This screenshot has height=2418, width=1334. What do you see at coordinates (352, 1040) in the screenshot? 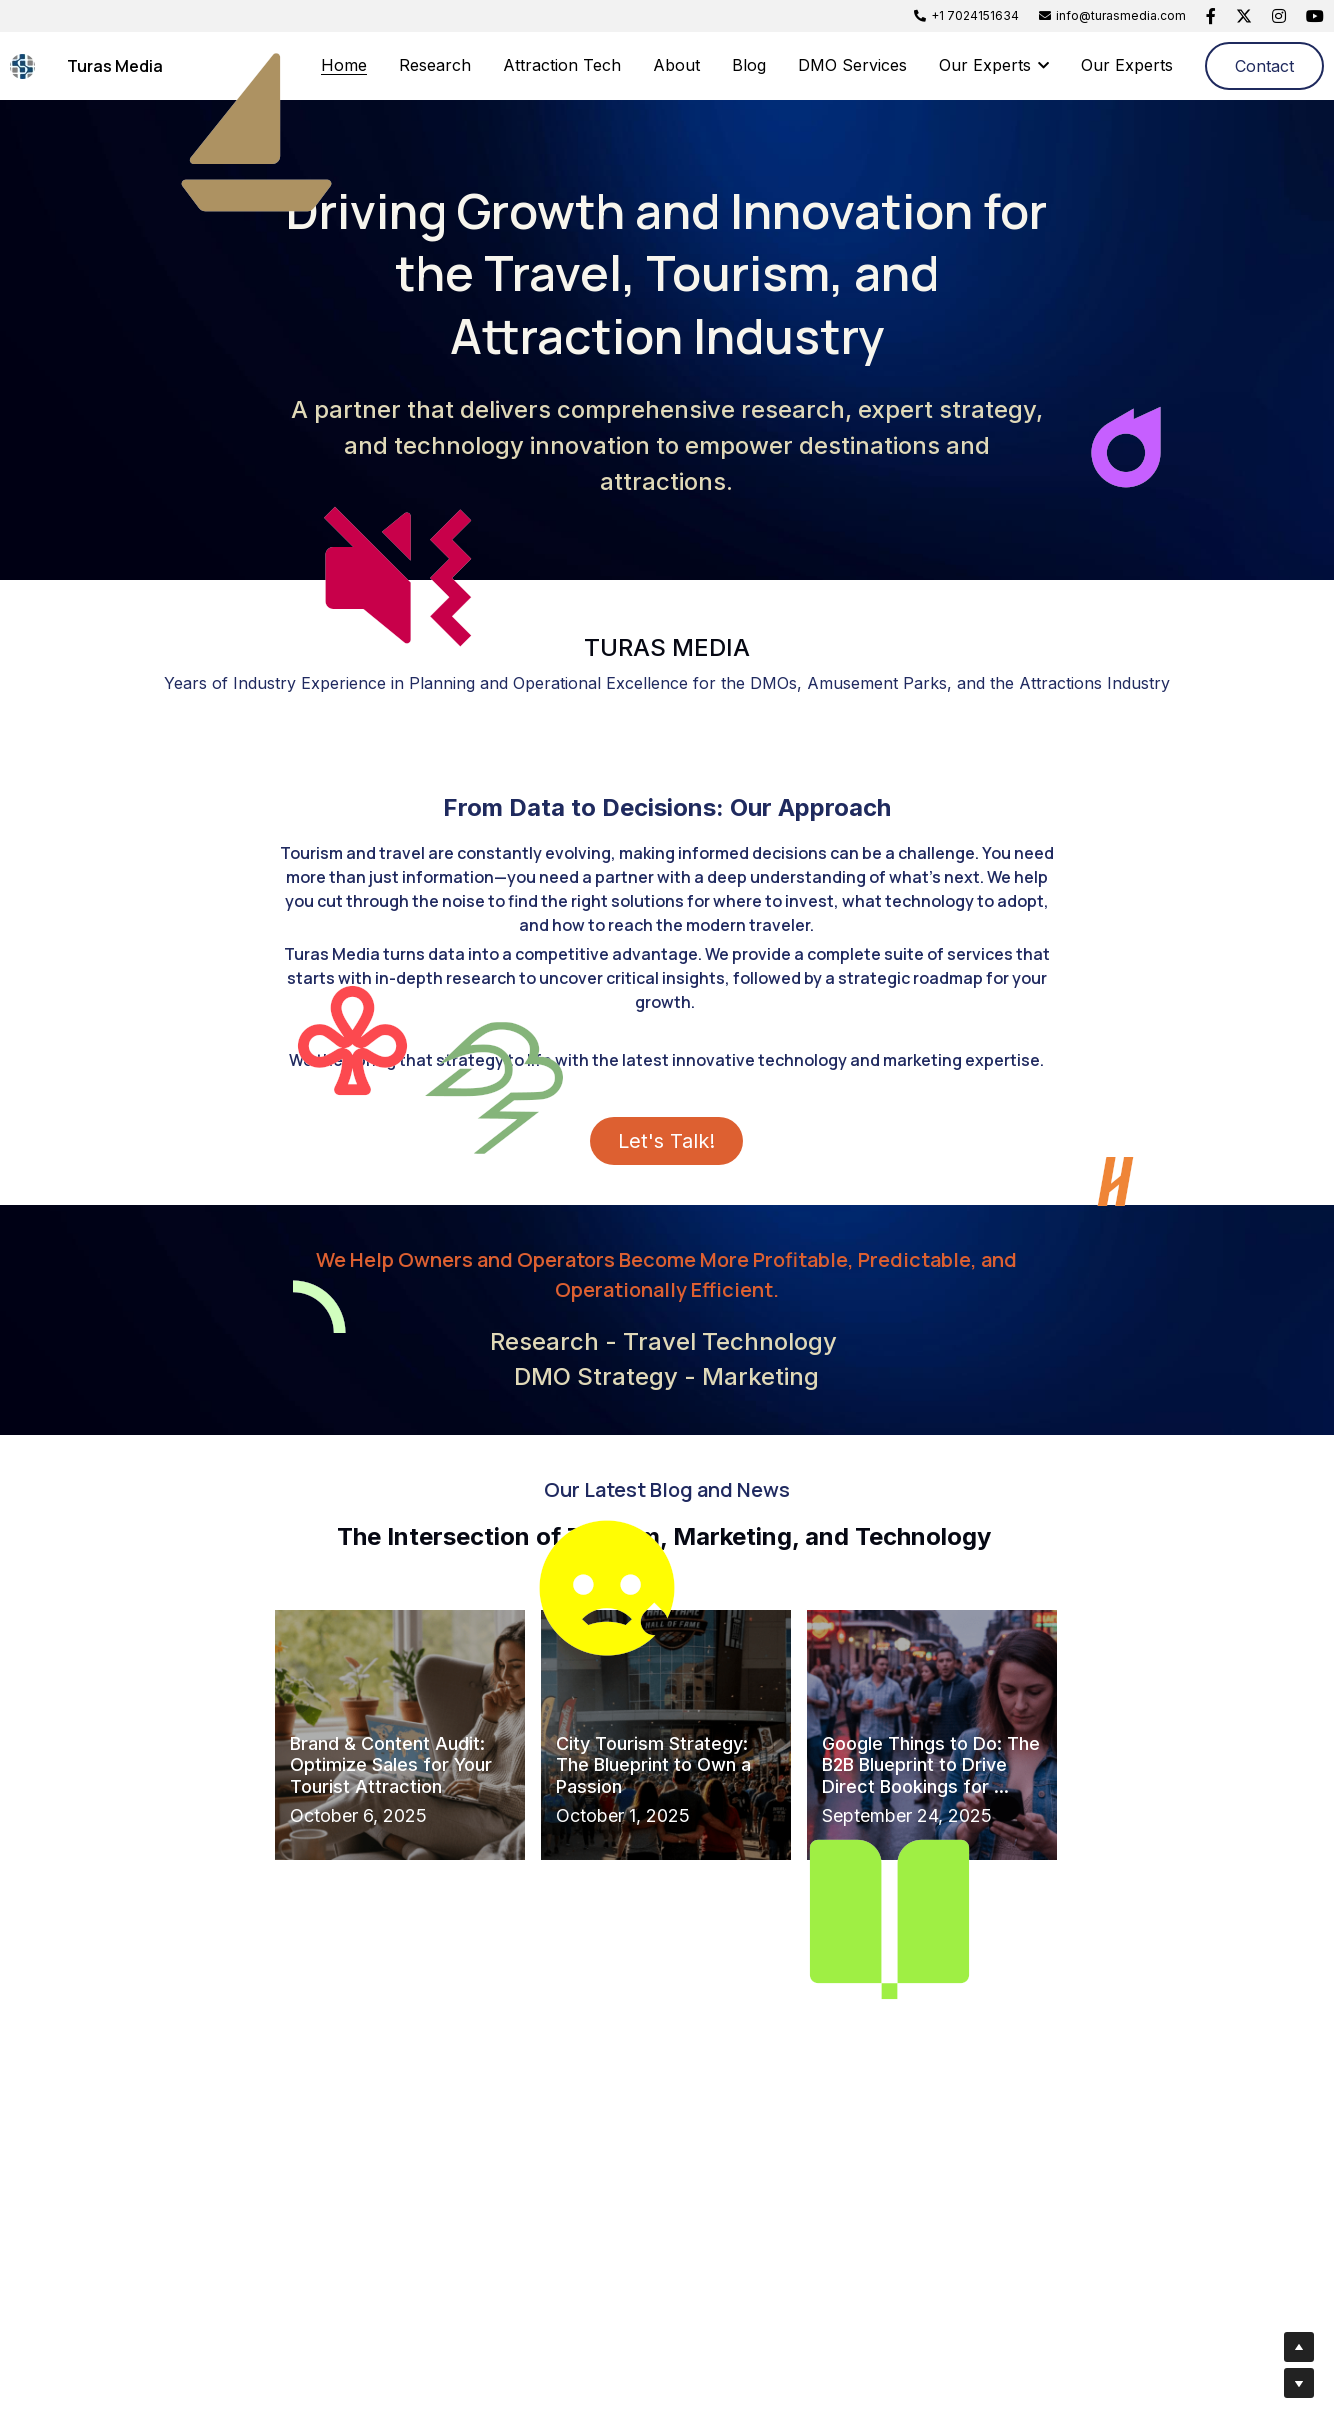
I see `represents the clubs suit in a card or poker game` at bounding box center [352, 1040].